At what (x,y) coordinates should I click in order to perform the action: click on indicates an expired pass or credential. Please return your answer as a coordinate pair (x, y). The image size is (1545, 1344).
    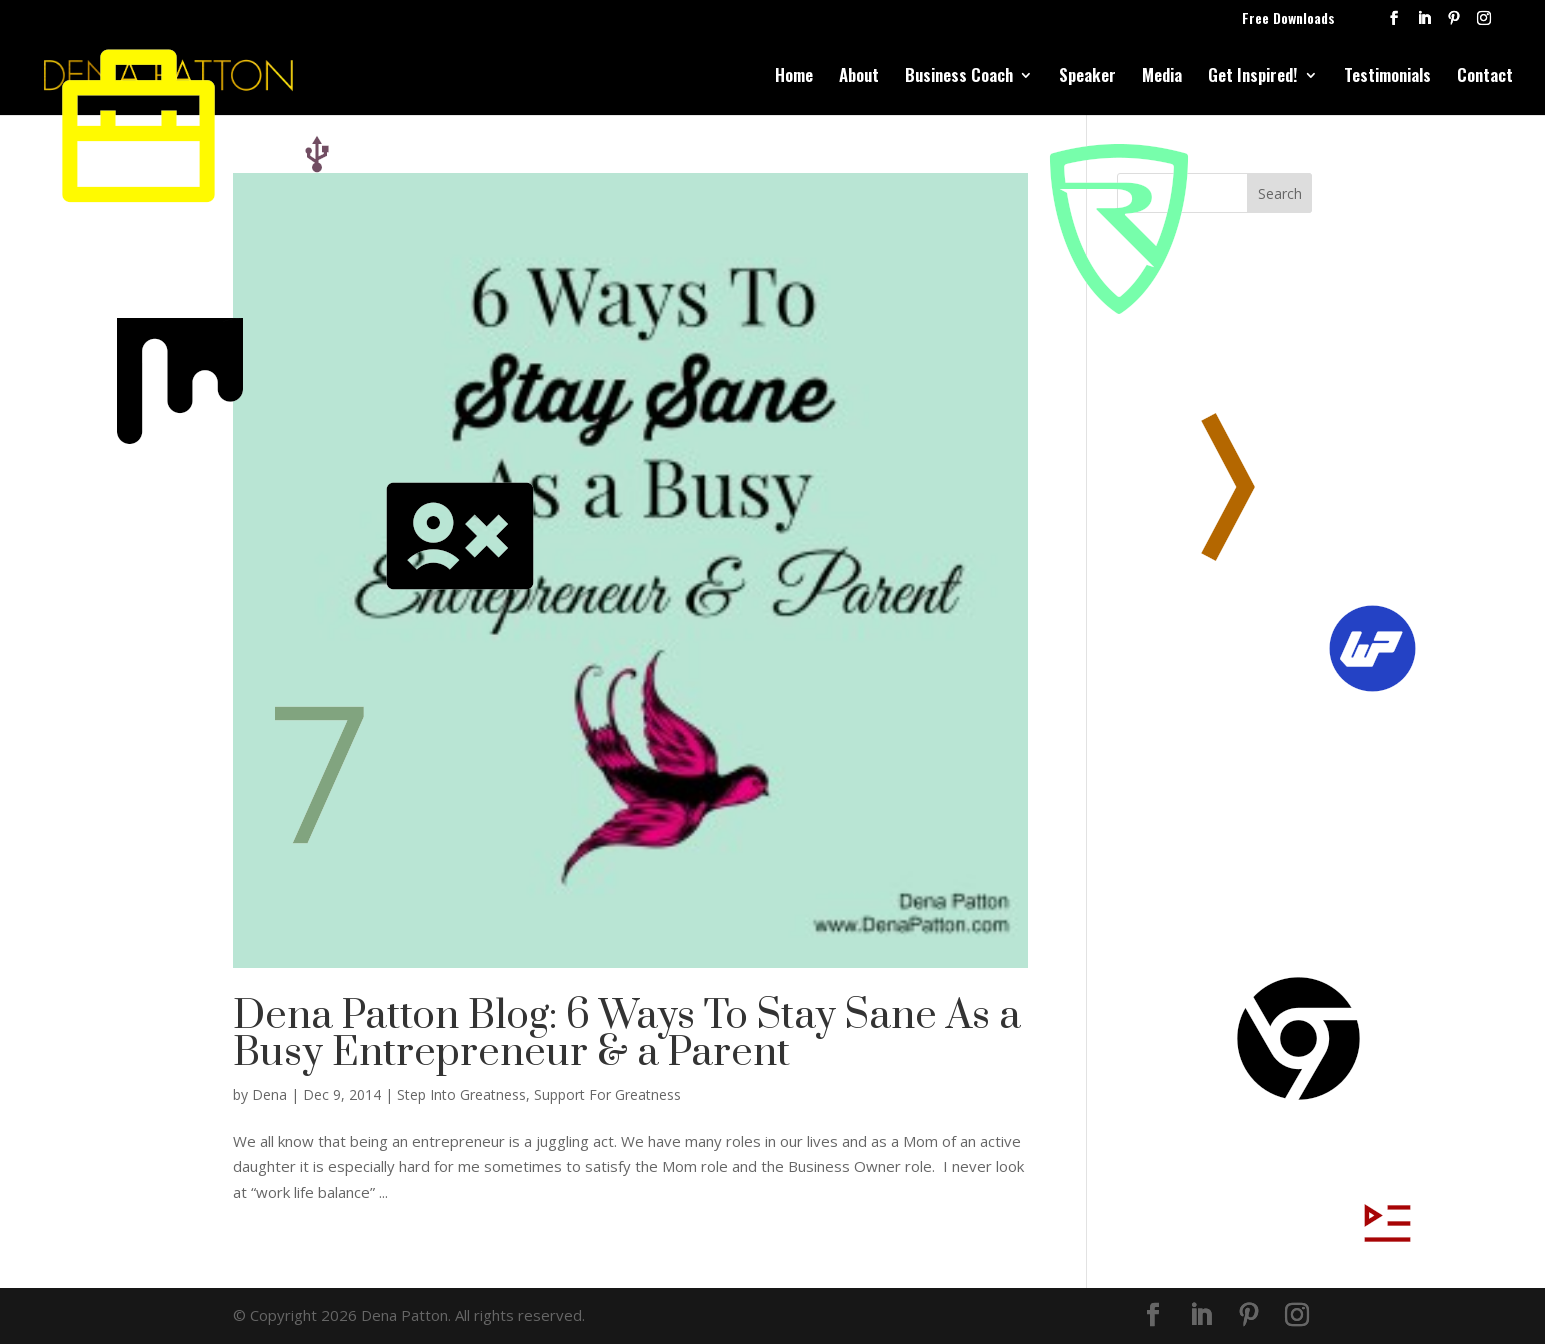
    Looking at the image, I should click on (460, 536).